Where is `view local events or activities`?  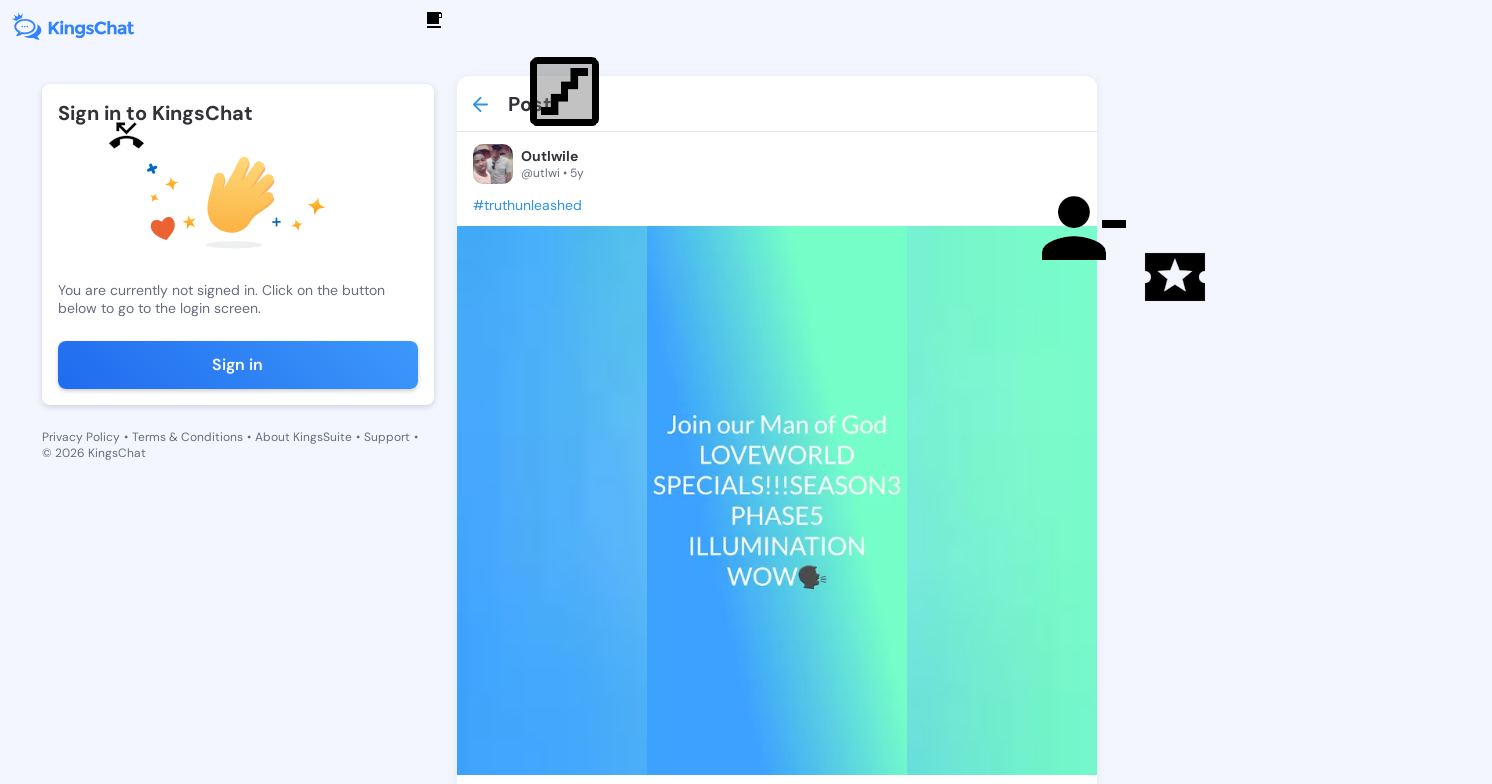
view local events or activities is located at coordinates (1175, 277).